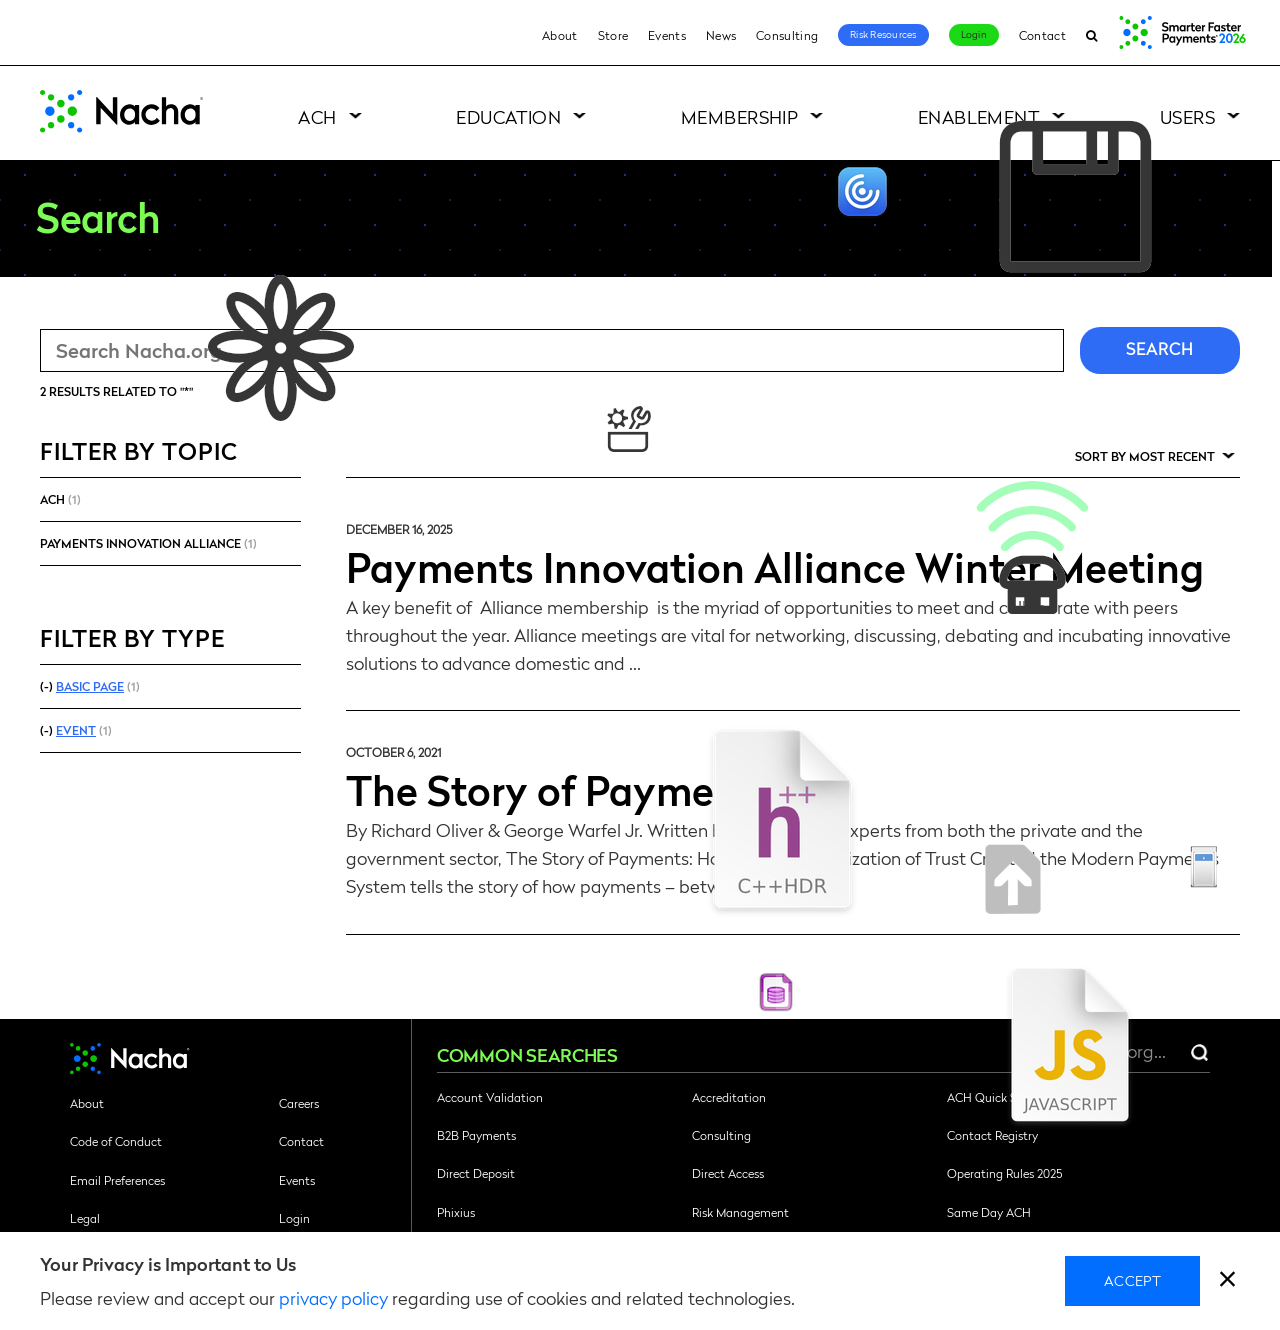 The width and height of the screenshot is (1280, 1330). Describe the element at coordinates (776, 992) in the screenshot. I see `open an opendocument database file` at that location.